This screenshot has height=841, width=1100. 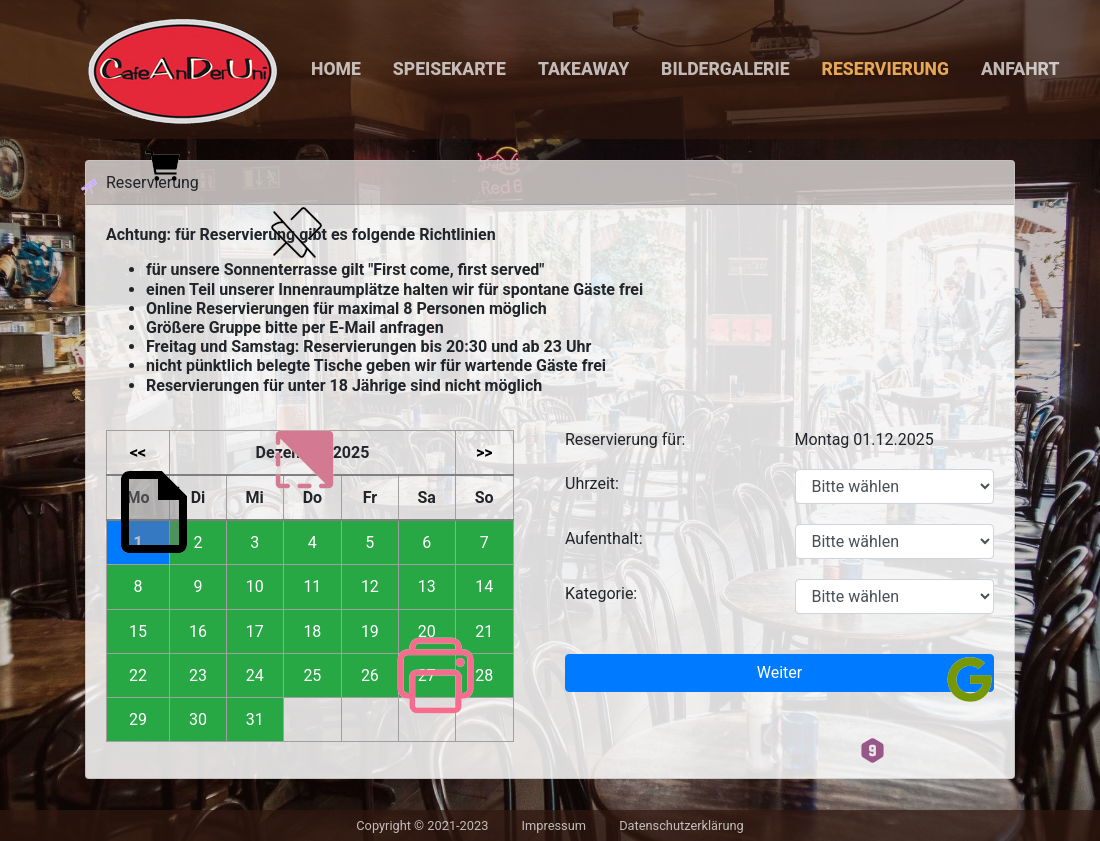 What do you see at coordinates (294, 234) in the screenshot?
I see `unpin an item from its current location` at bounding box center [294, 234].